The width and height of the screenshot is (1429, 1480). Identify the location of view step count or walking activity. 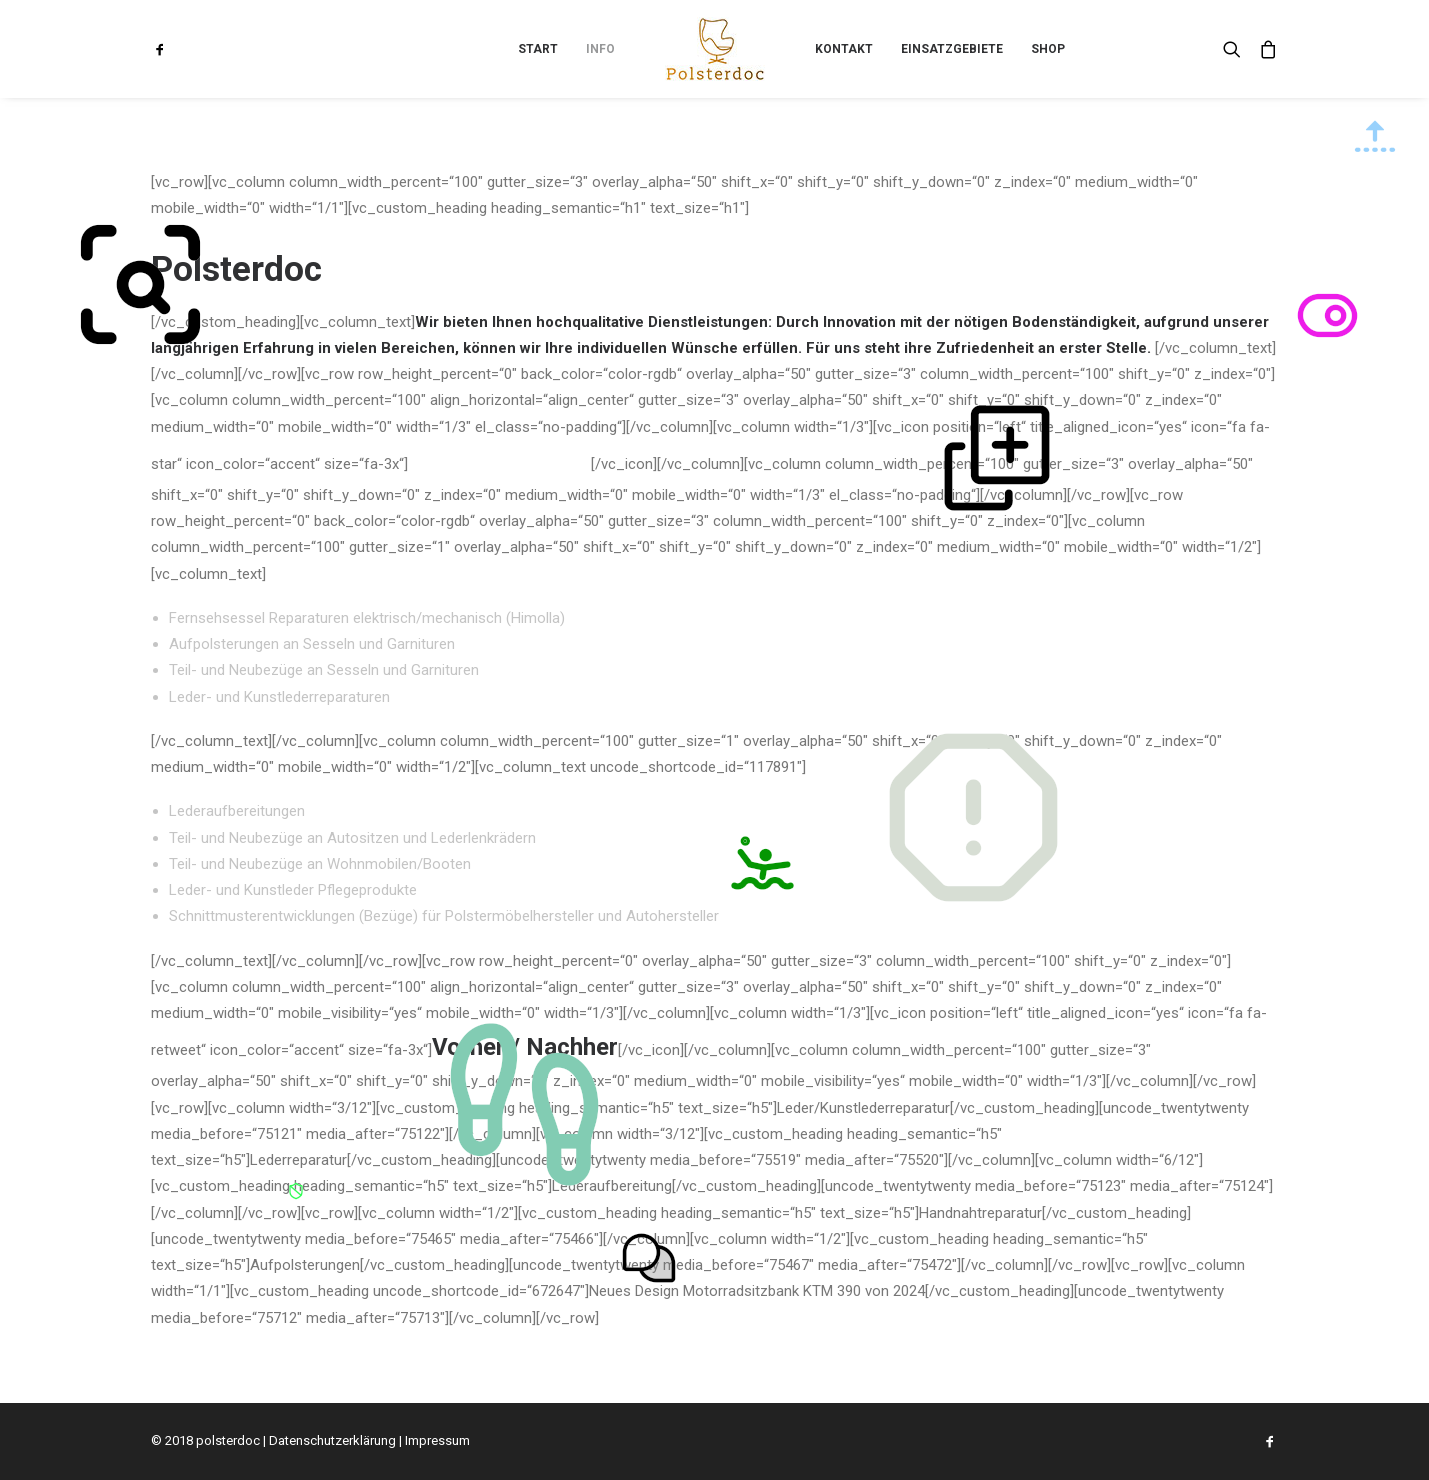
(524, 1104).